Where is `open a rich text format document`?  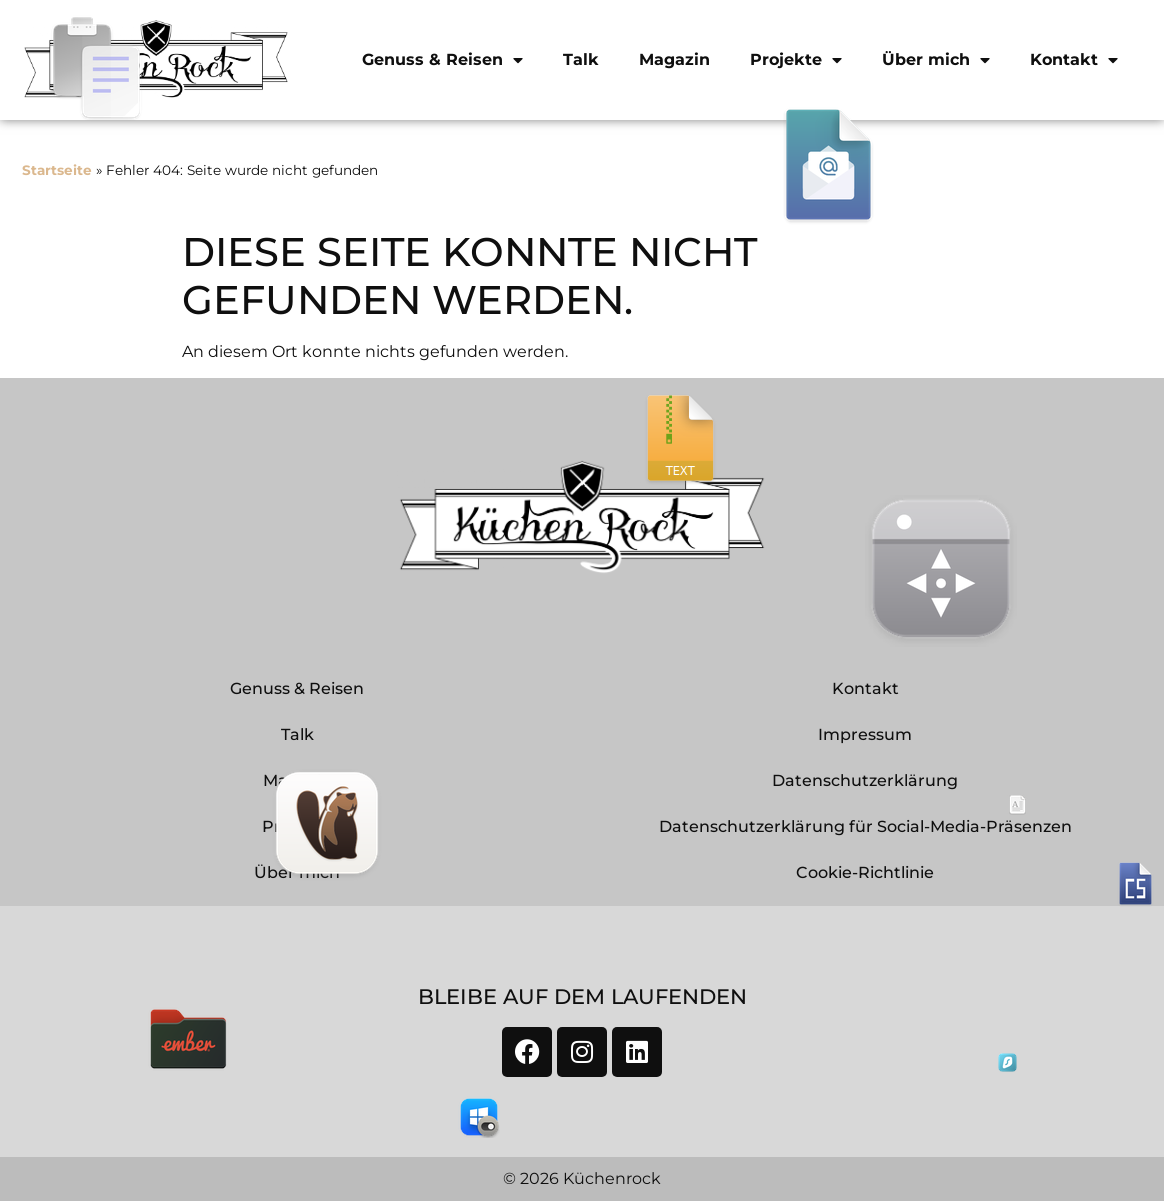
open a rich text format document is located at coordinates (1017, 804).